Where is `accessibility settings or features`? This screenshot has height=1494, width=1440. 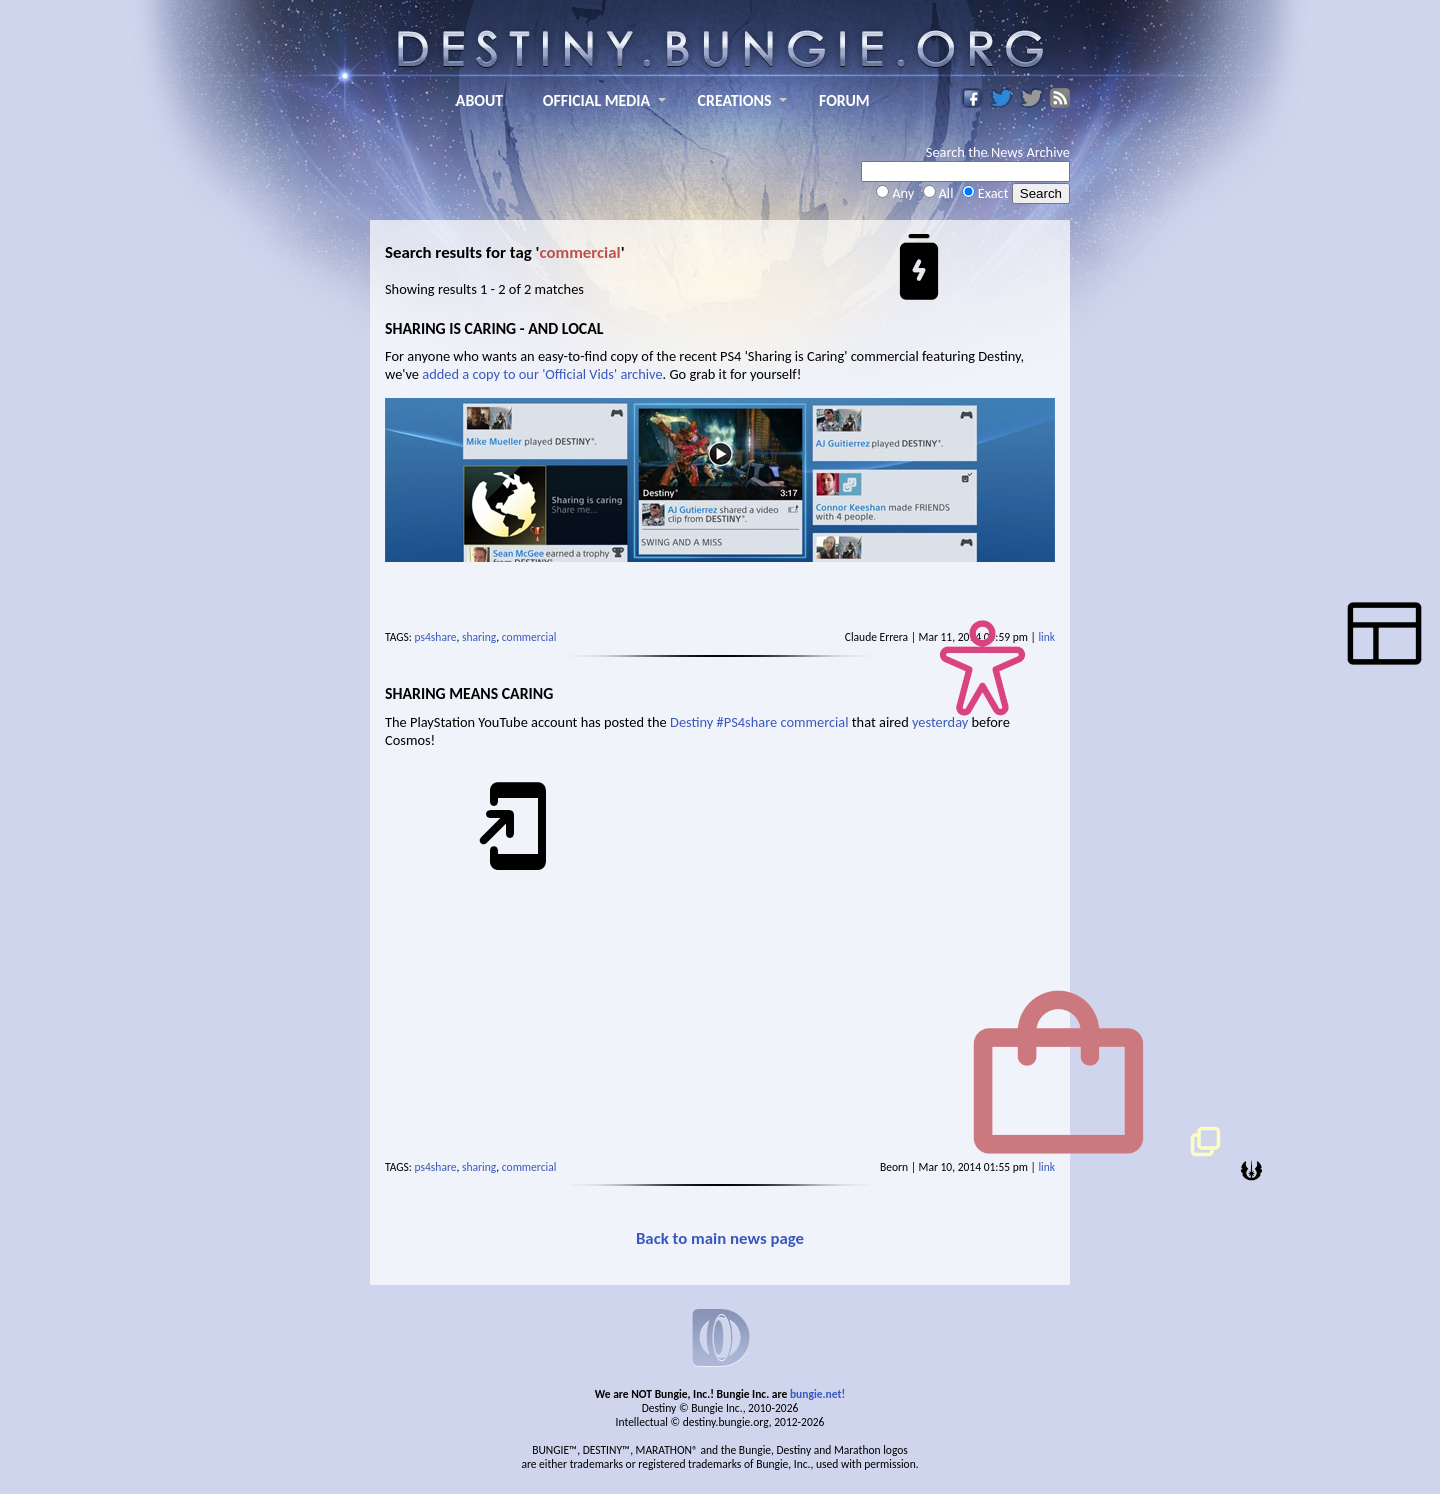
accessibility settings or features is located at coordinates (982, 669).